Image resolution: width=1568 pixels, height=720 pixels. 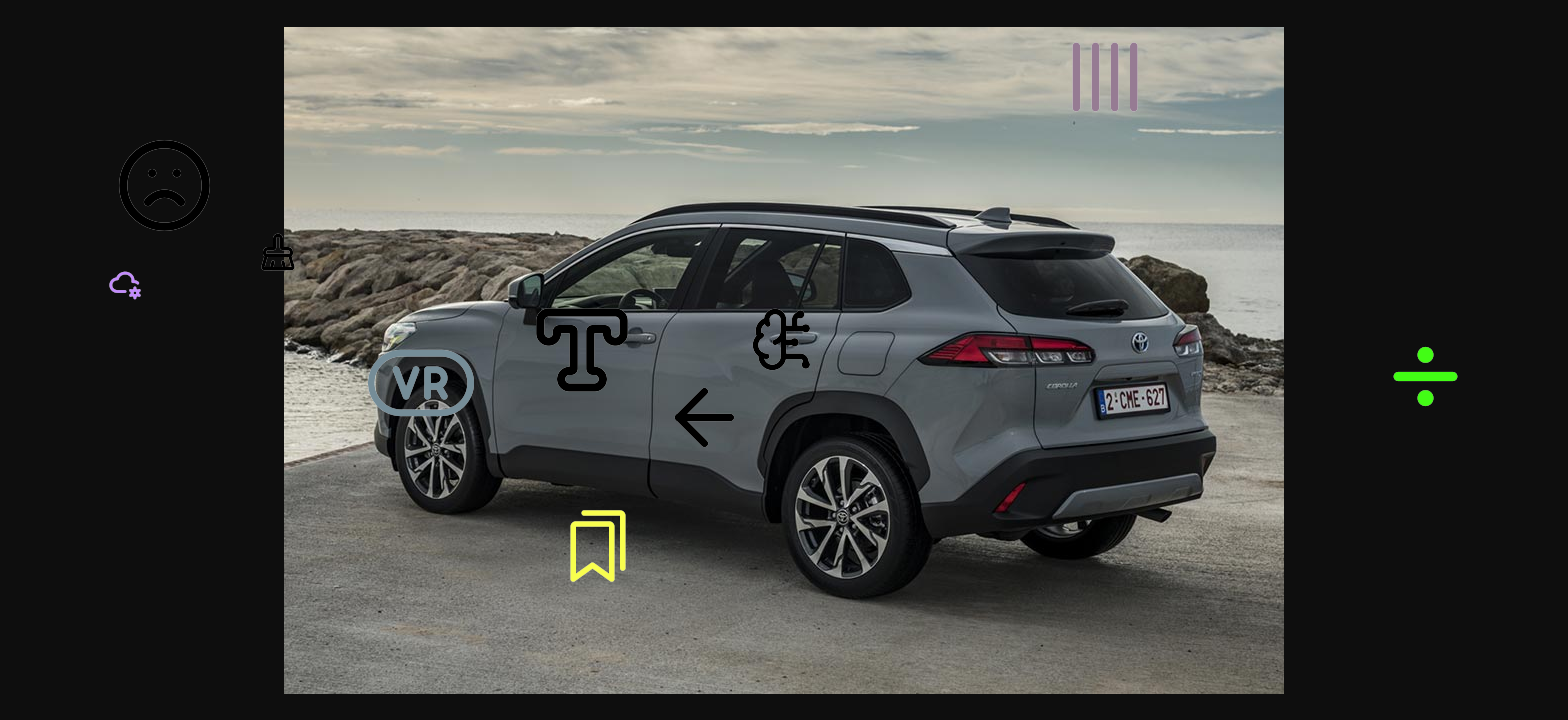 I want to click on go back to the previous screen, so click(x=704, y=417).